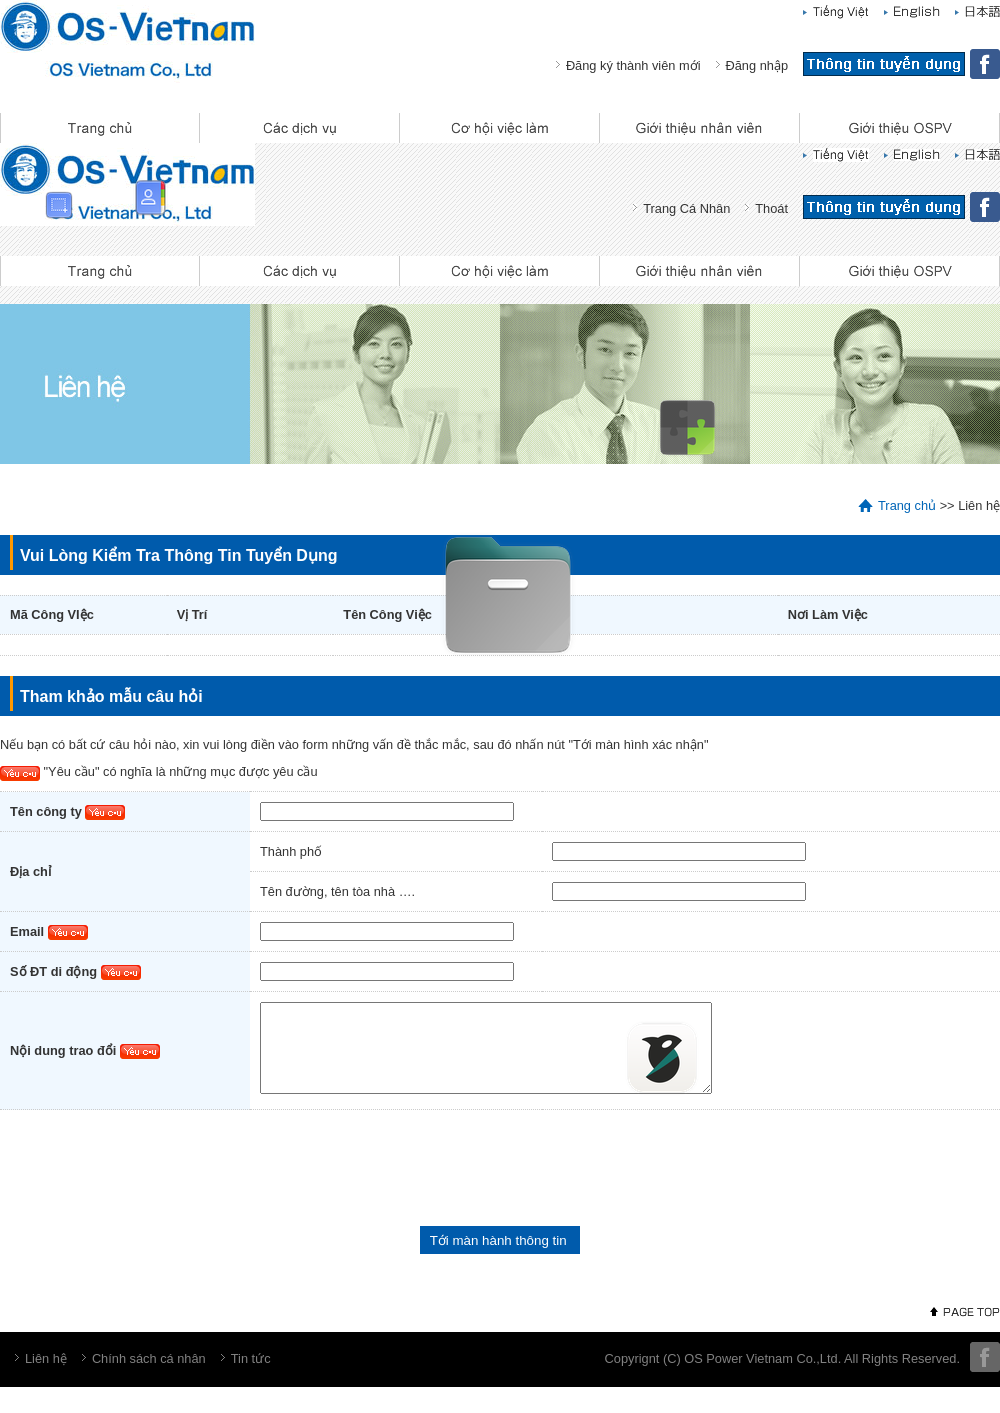 This screenshot has width=1000, height=1413. Describe the element at coordinates (59, 205) in the screenshot. I see `take a screenshot` at that location.